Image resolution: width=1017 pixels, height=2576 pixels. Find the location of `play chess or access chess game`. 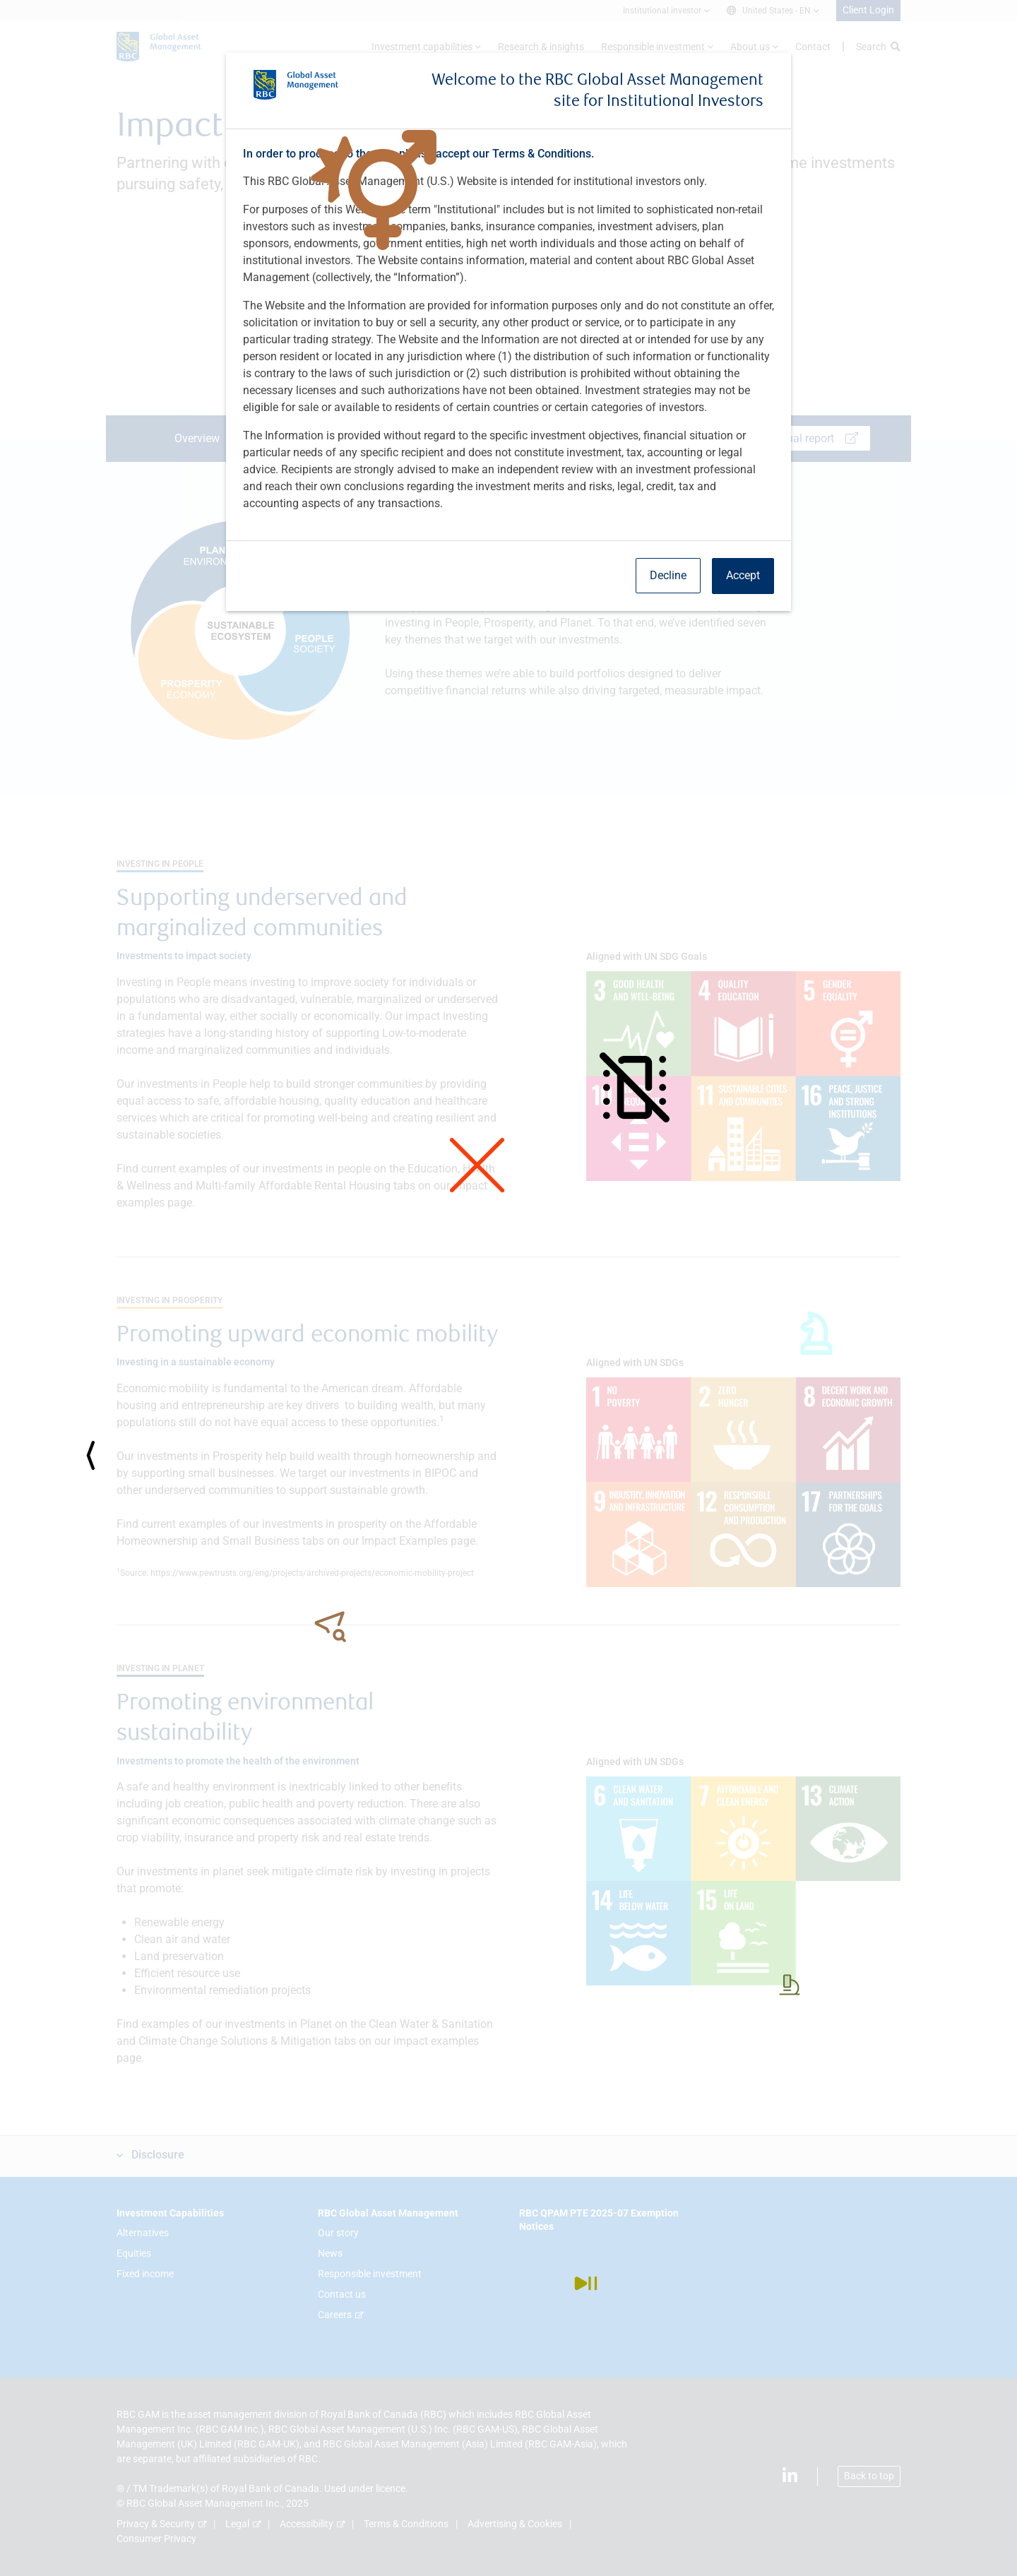

play chess or access chess game is located at coordinates (816, 1334).